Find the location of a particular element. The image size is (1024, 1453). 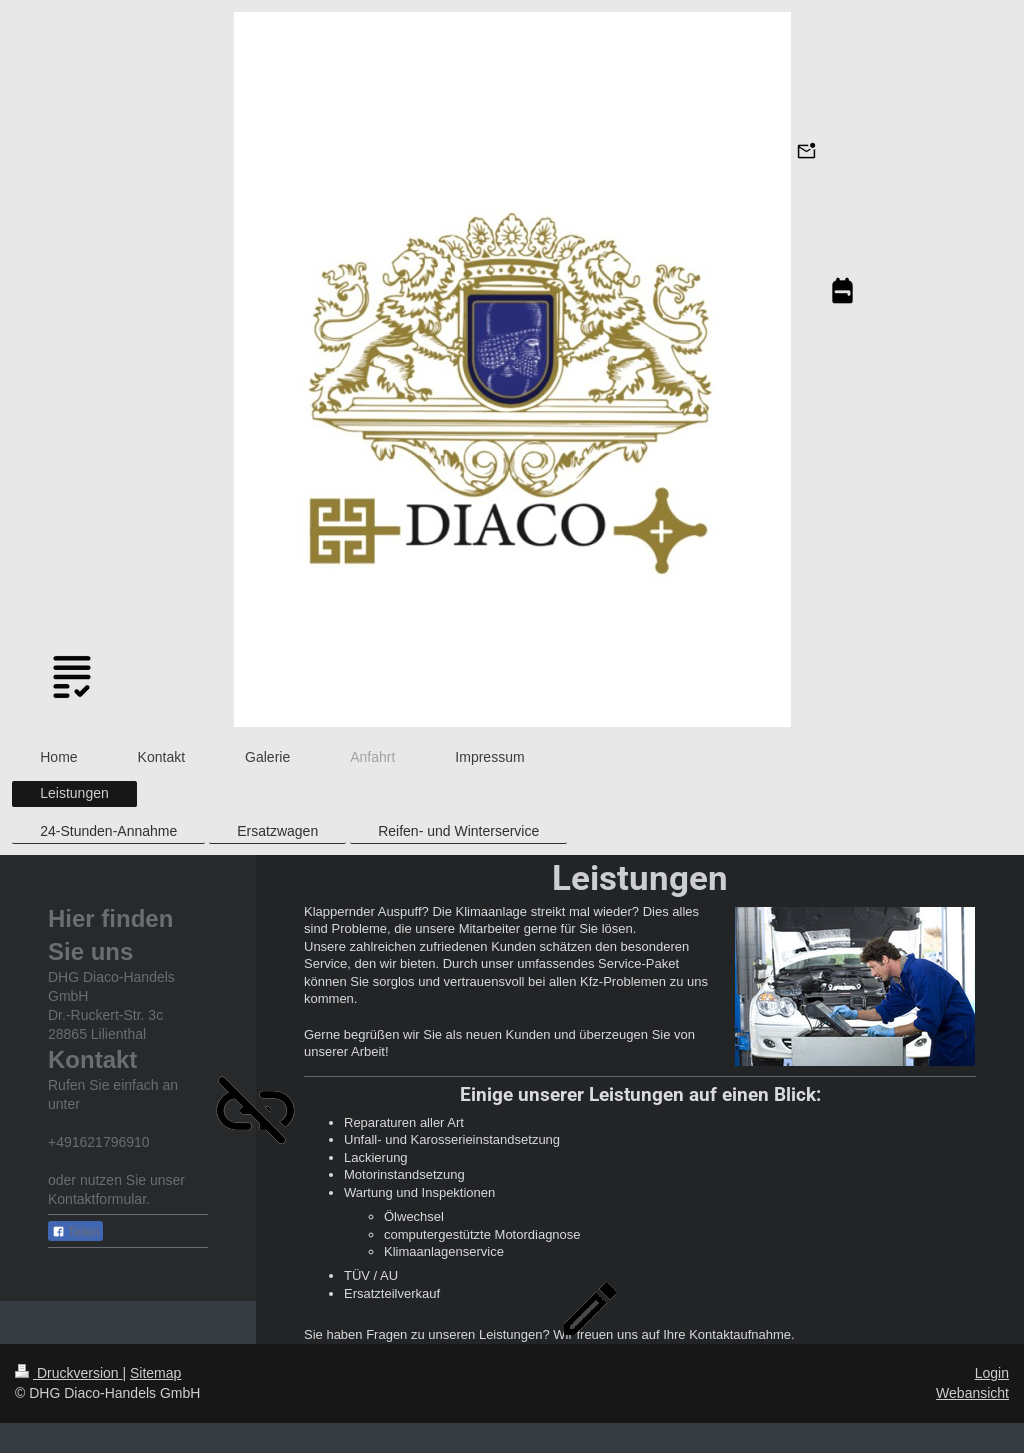

view grading or assessment results is located at coordinates (72, 677).